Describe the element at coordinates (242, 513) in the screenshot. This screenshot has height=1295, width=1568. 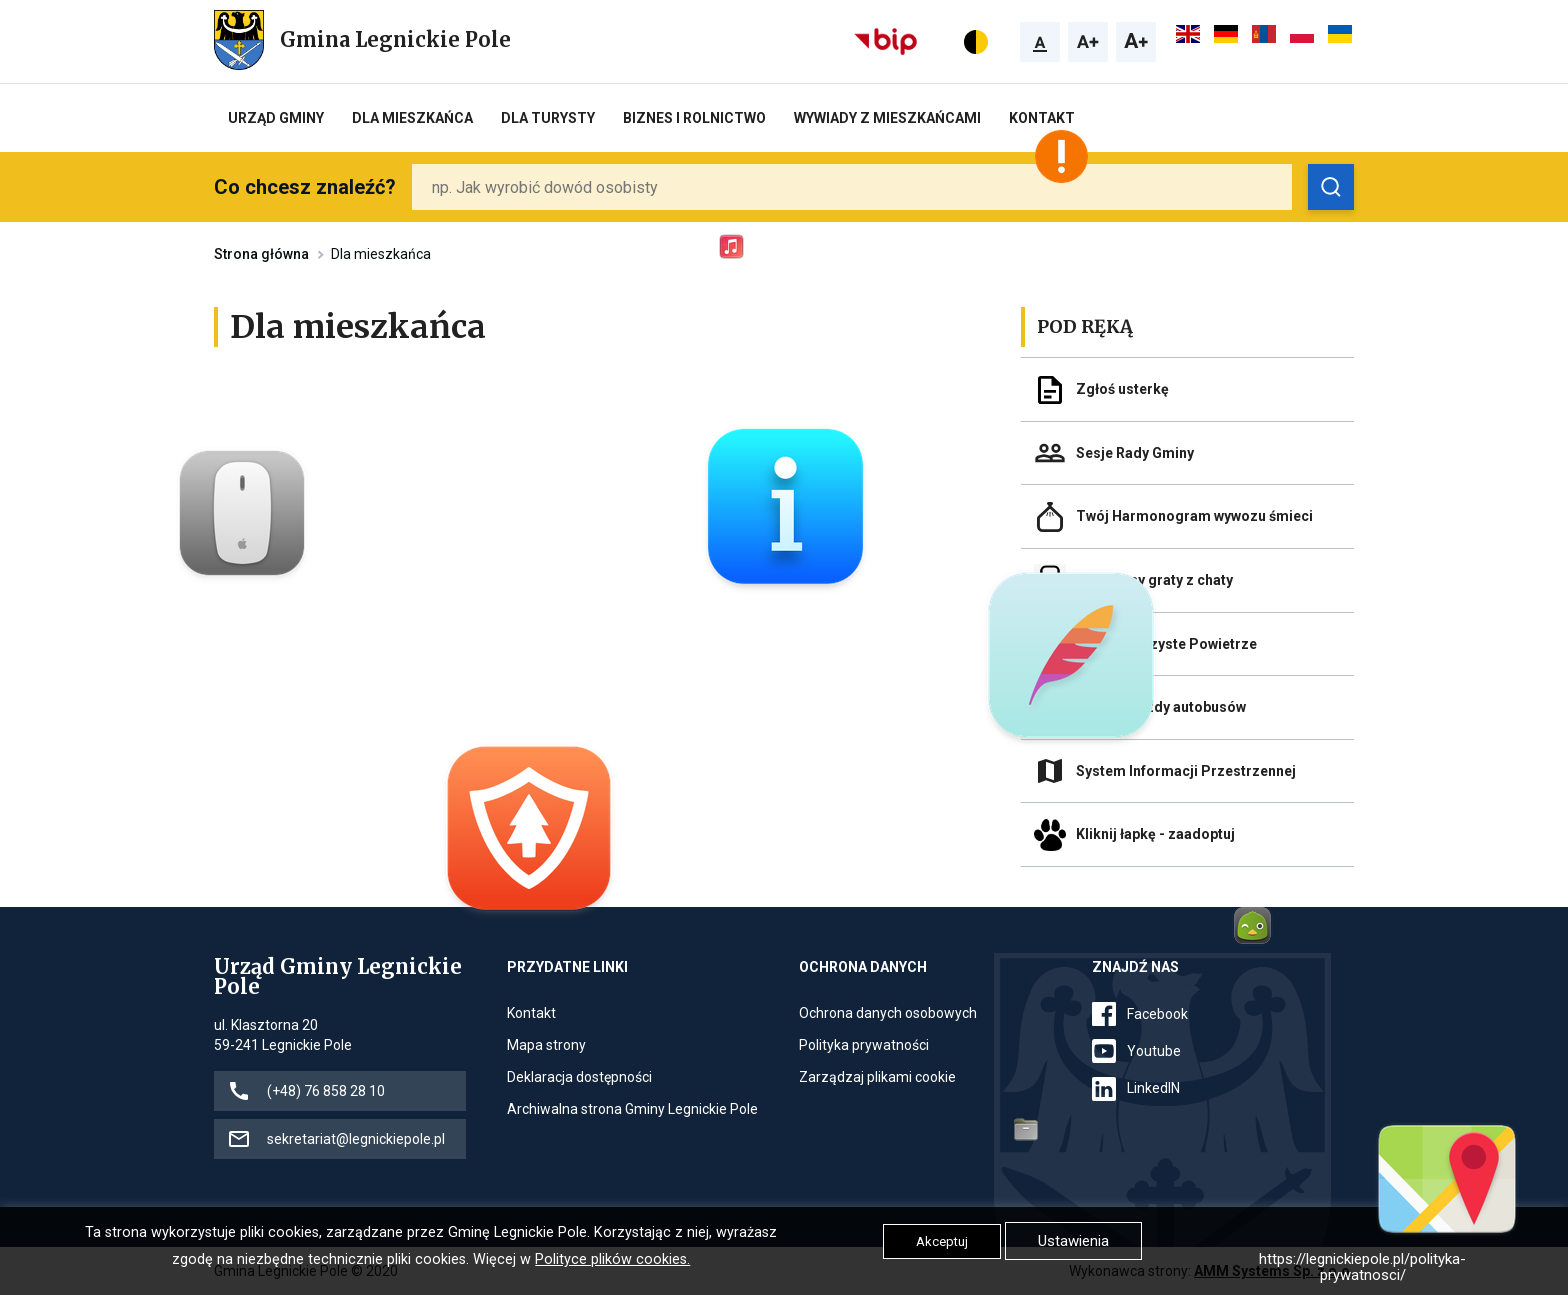
I see `open mouse settings and preferences` at that location.